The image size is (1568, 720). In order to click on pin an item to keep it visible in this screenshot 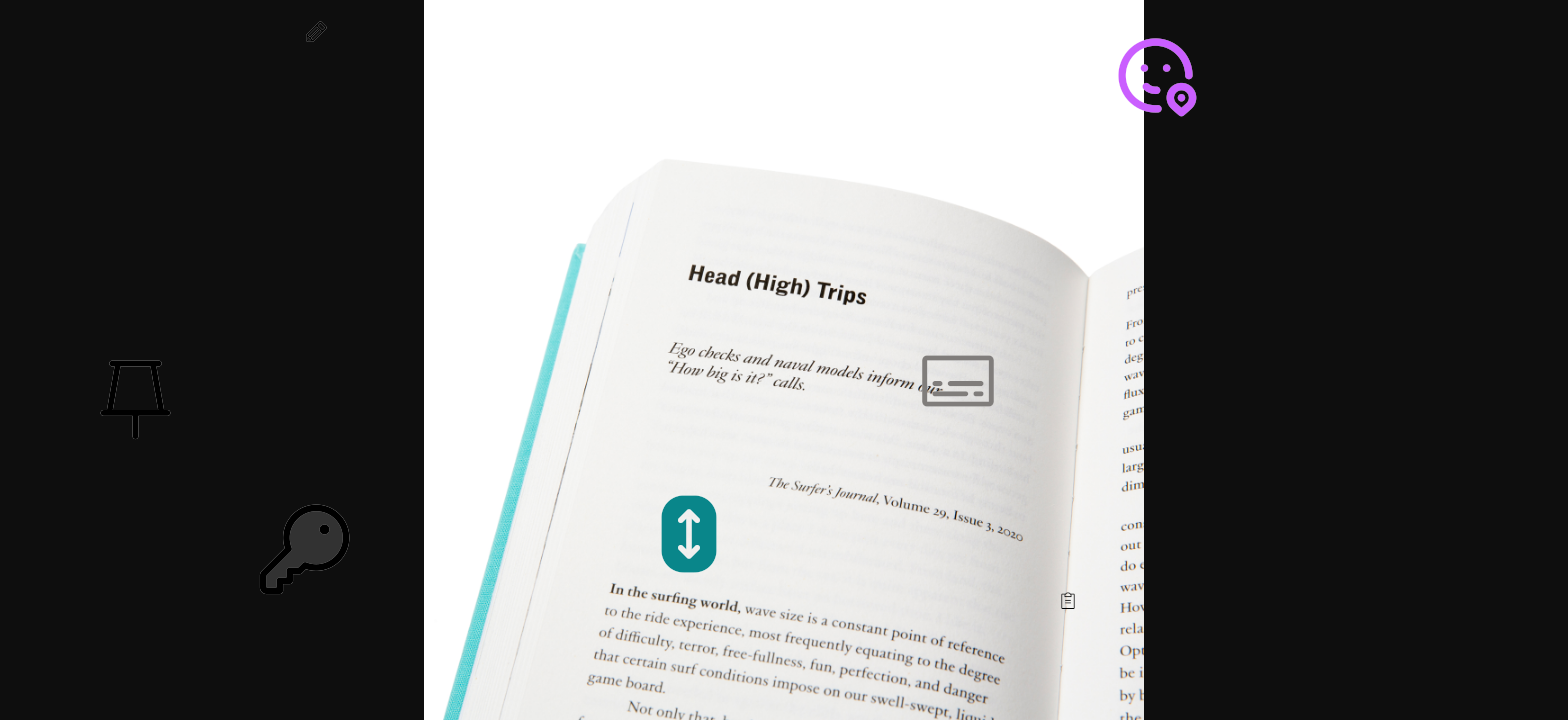, I will do `click(135, 395)`.